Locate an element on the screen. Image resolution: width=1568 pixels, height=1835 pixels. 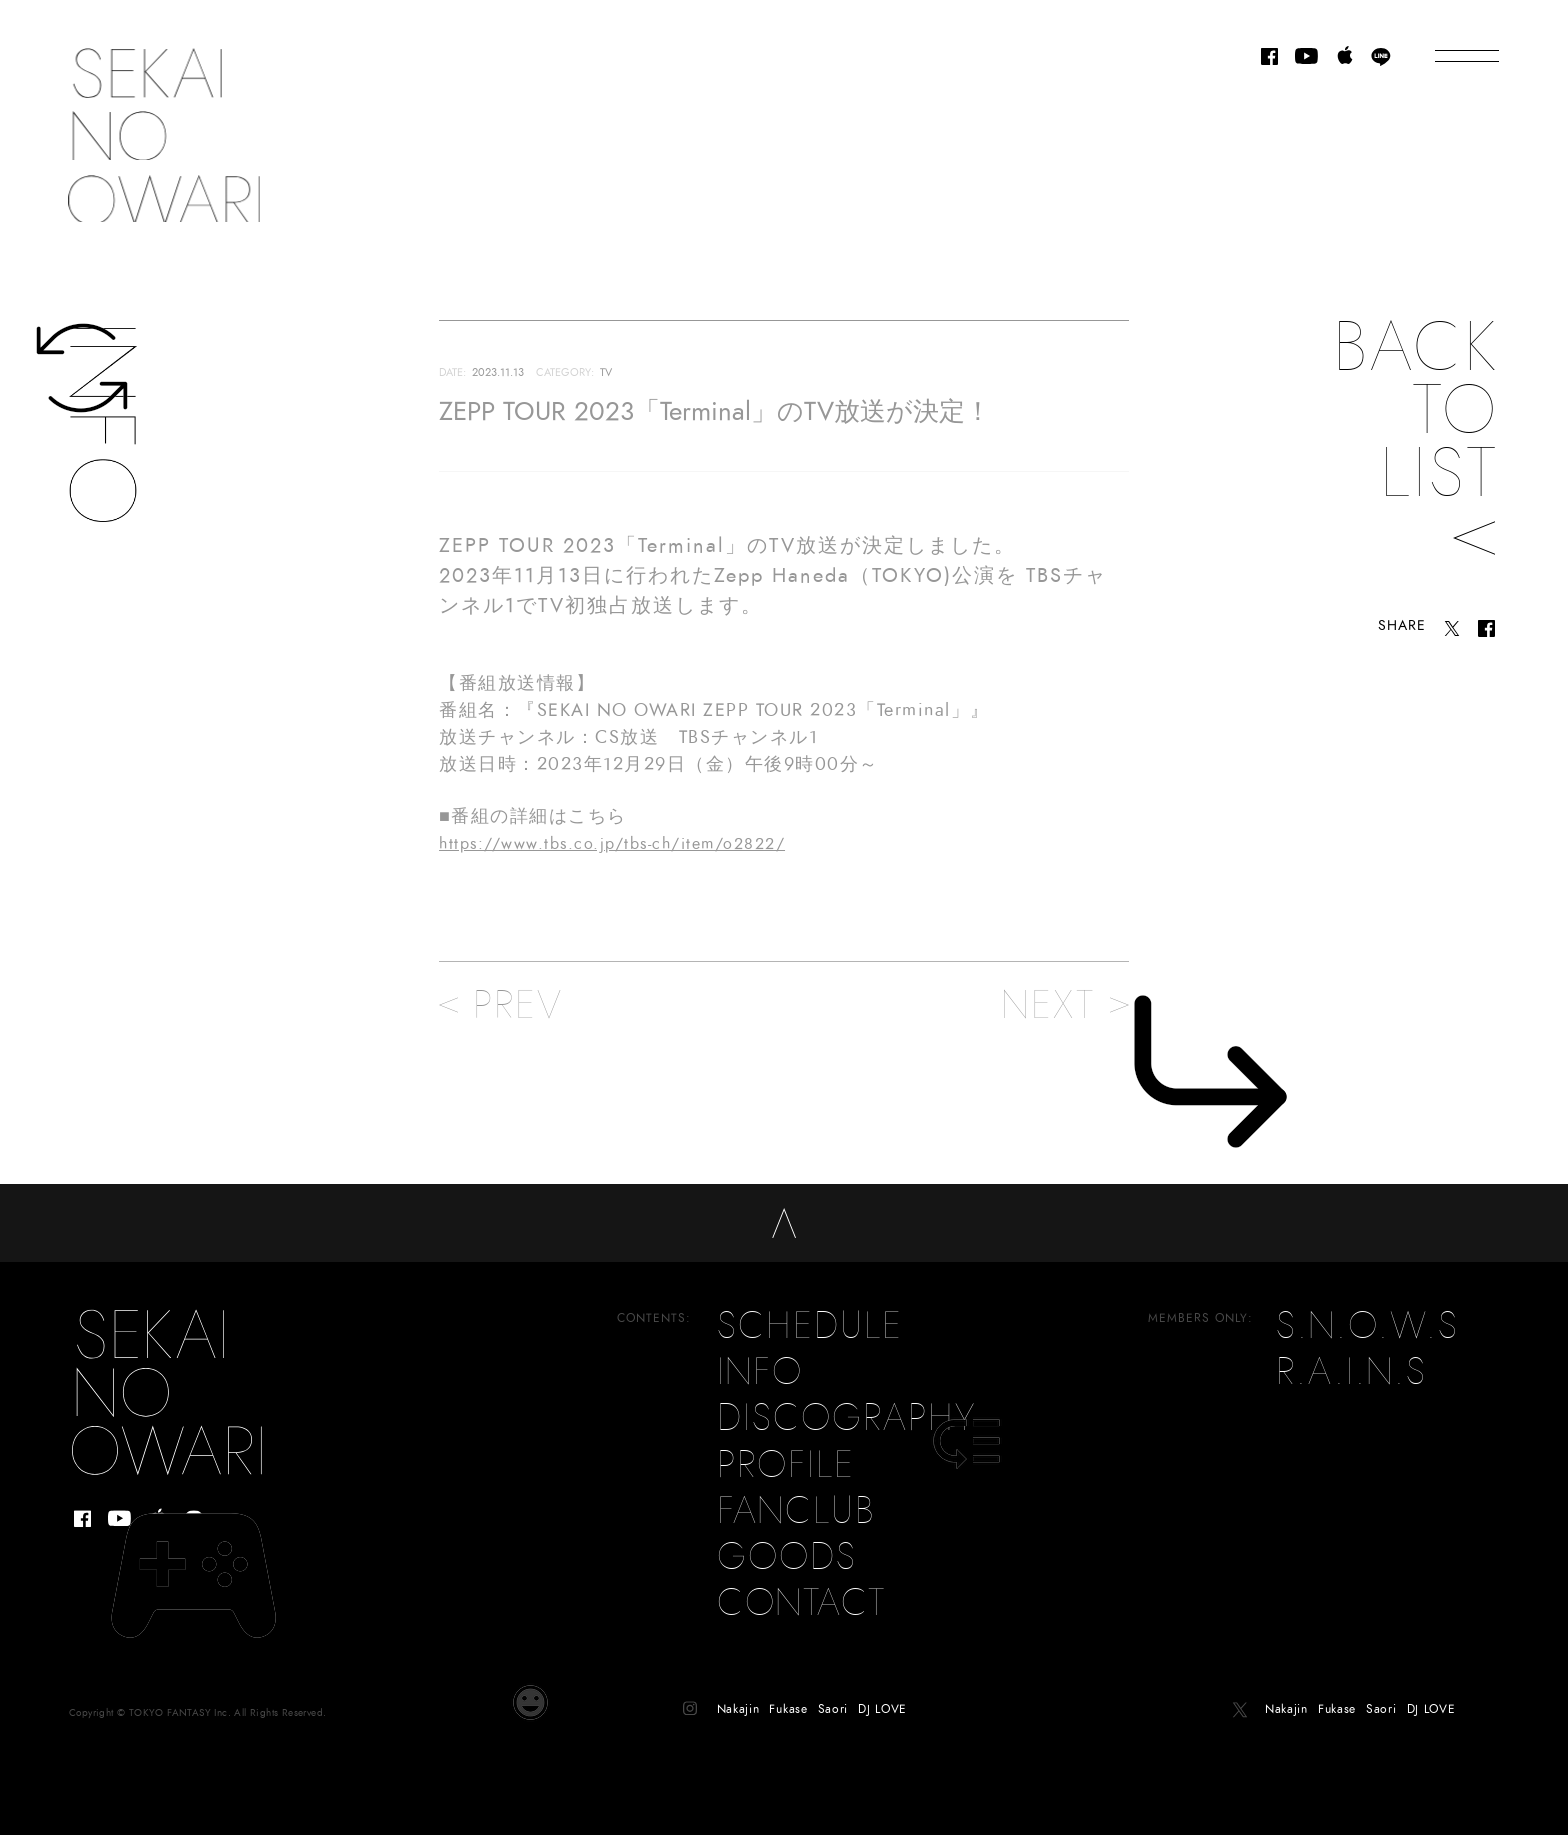
insert an emoji or emoticon is located at coordinates (530, 1702).